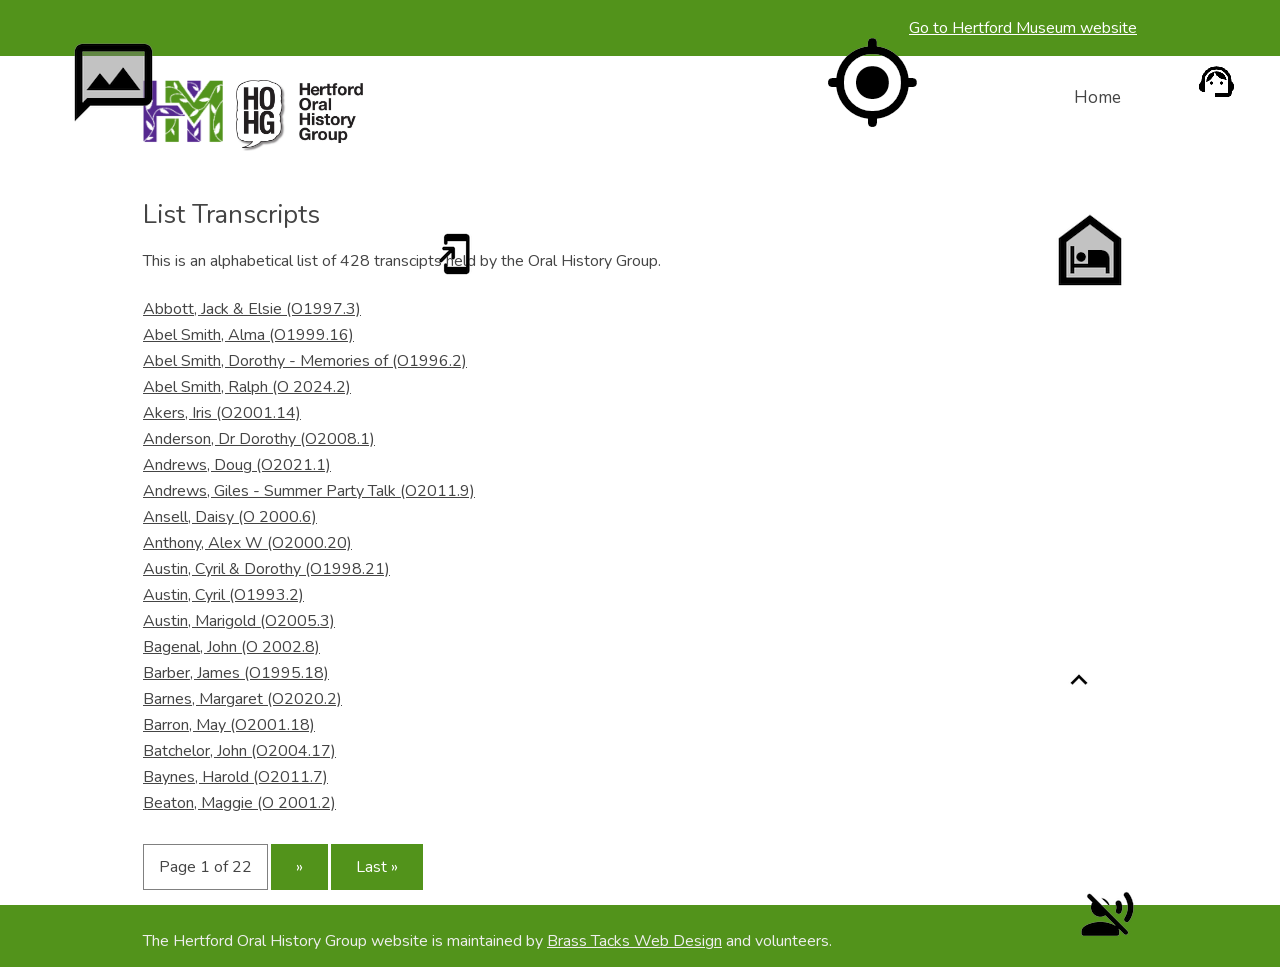 The height and width of the screenshot is (967, 1280). I want to click on send or receive a picture message (MMS), so click(113, 82).